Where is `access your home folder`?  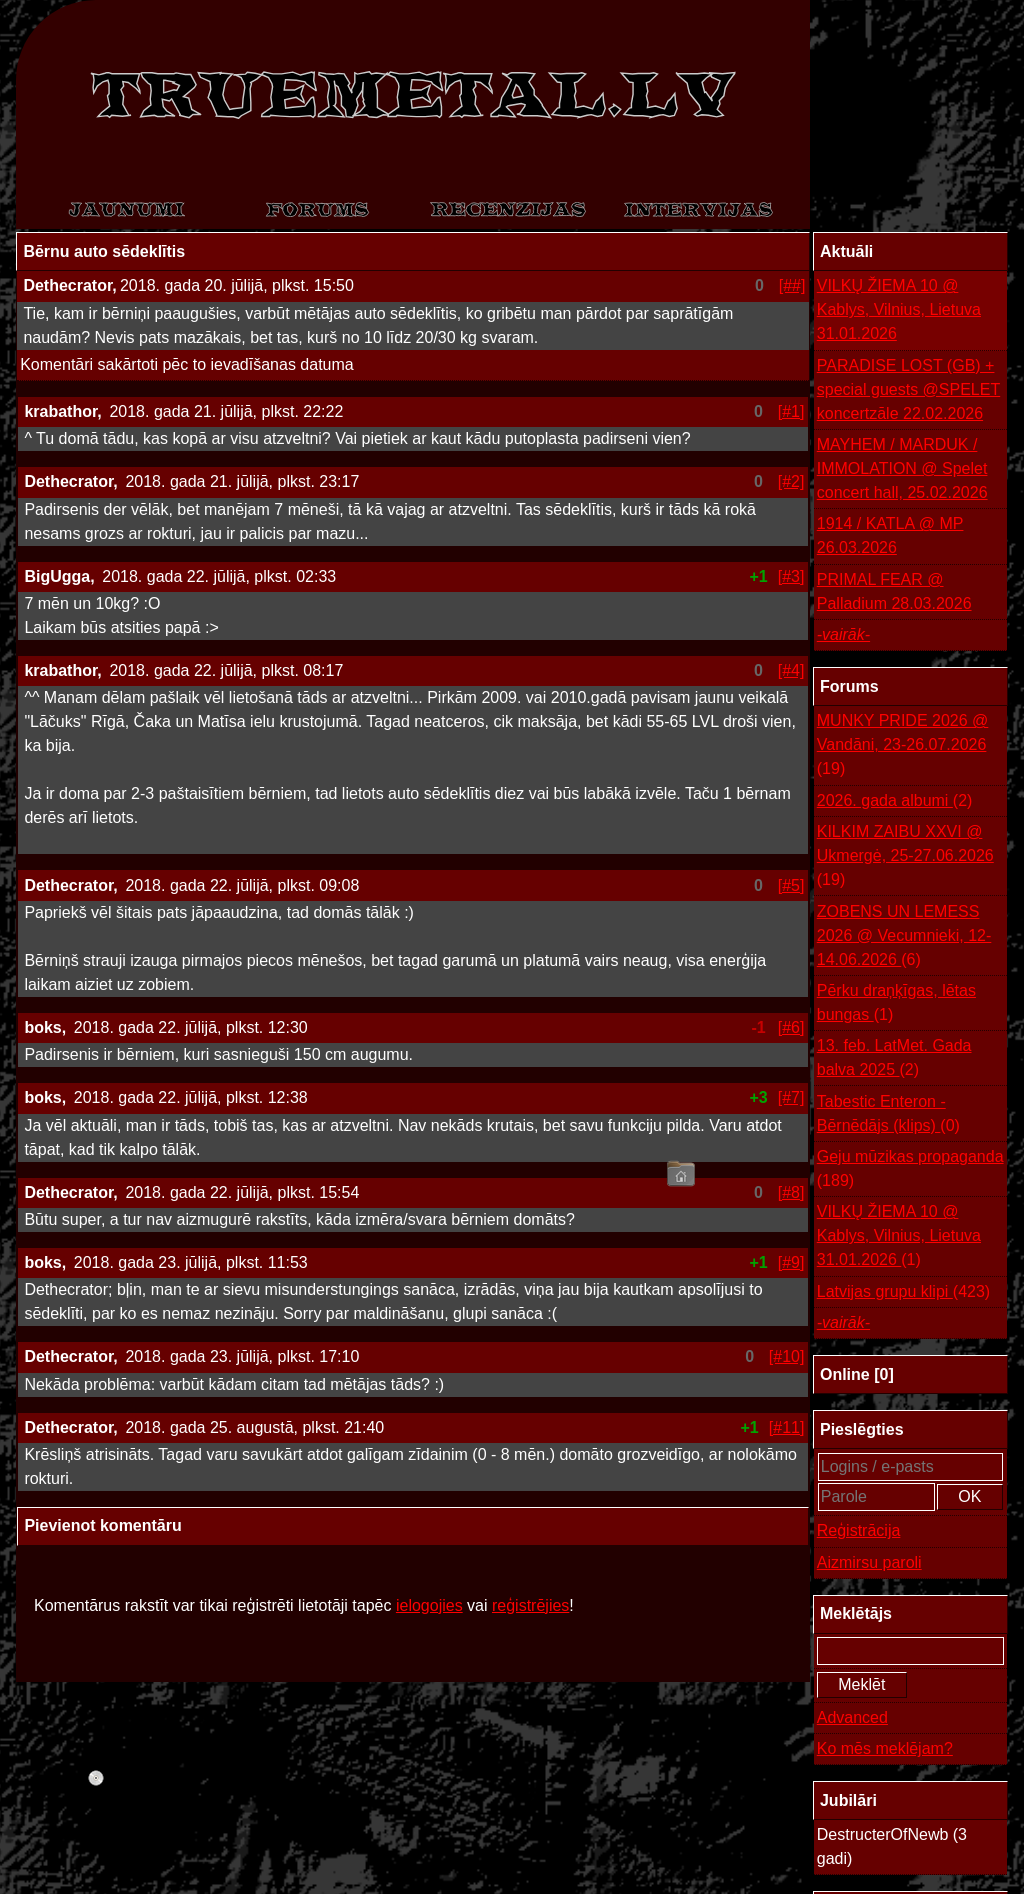
access your home folder is located at coordinates (681, 1173).